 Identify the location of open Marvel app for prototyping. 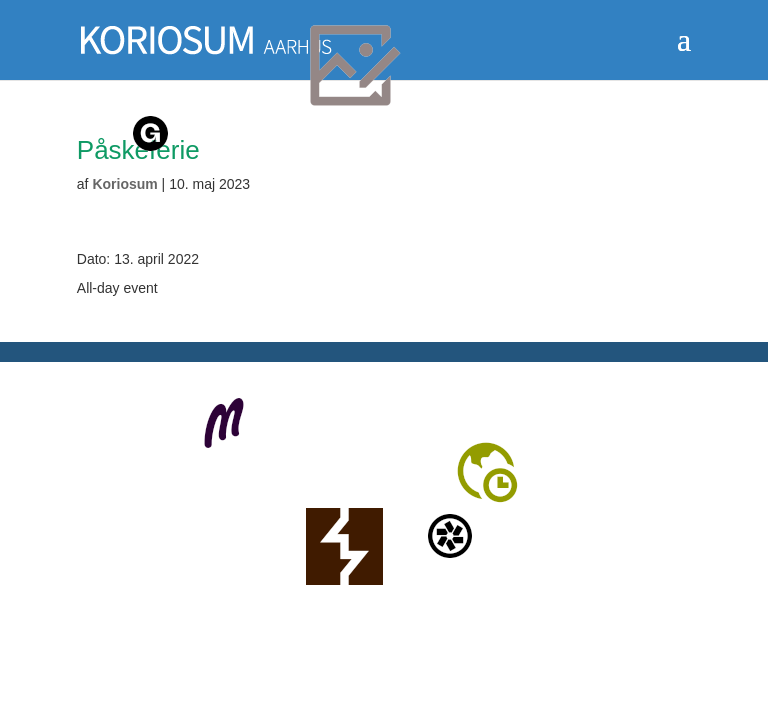
(224, 423).